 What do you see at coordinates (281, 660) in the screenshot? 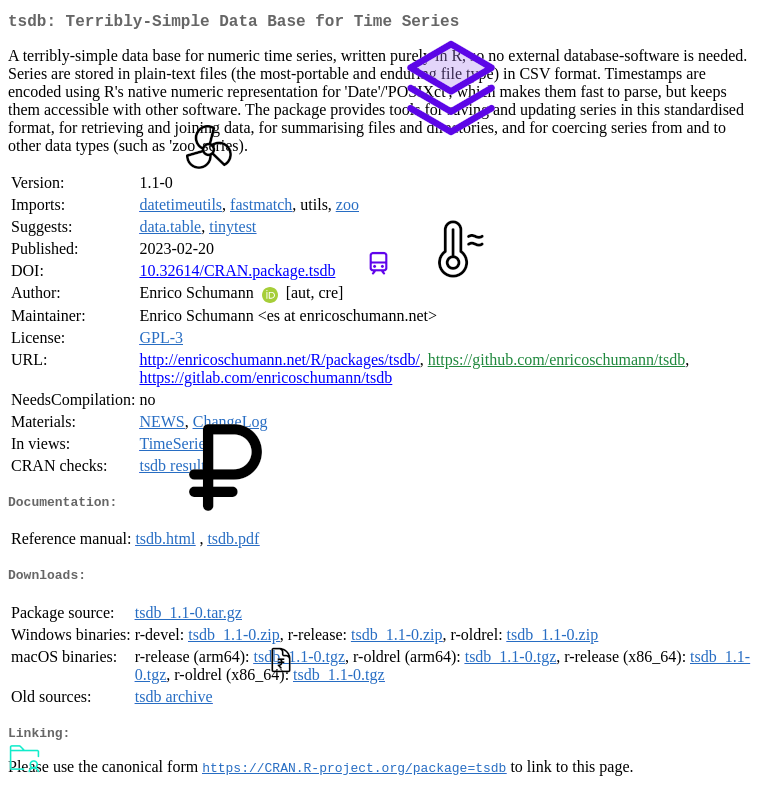
I see `view rupee payment document` at bounding box center [281, 660].